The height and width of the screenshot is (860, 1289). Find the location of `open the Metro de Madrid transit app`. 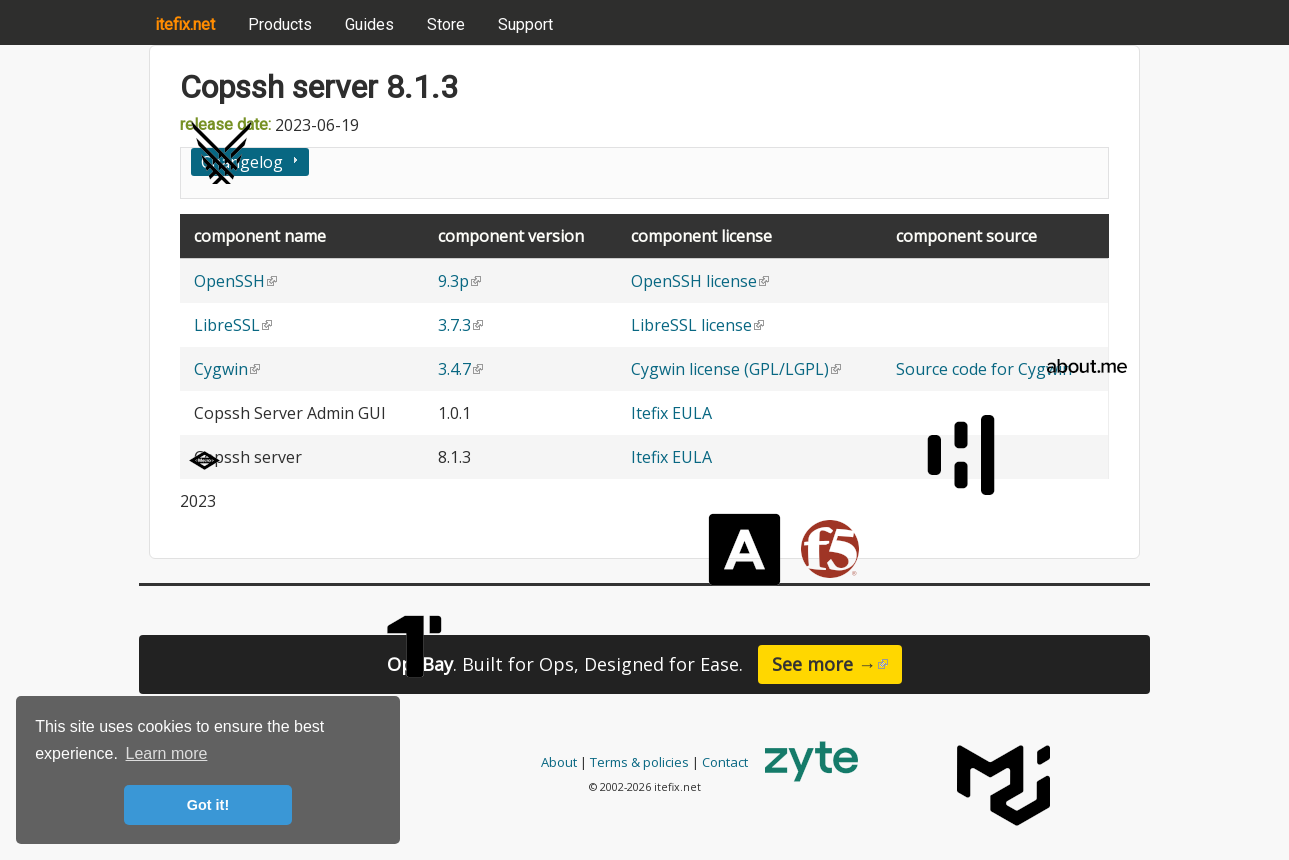

open the Metro de Madrid transit app is located at coordinates (204, 460).